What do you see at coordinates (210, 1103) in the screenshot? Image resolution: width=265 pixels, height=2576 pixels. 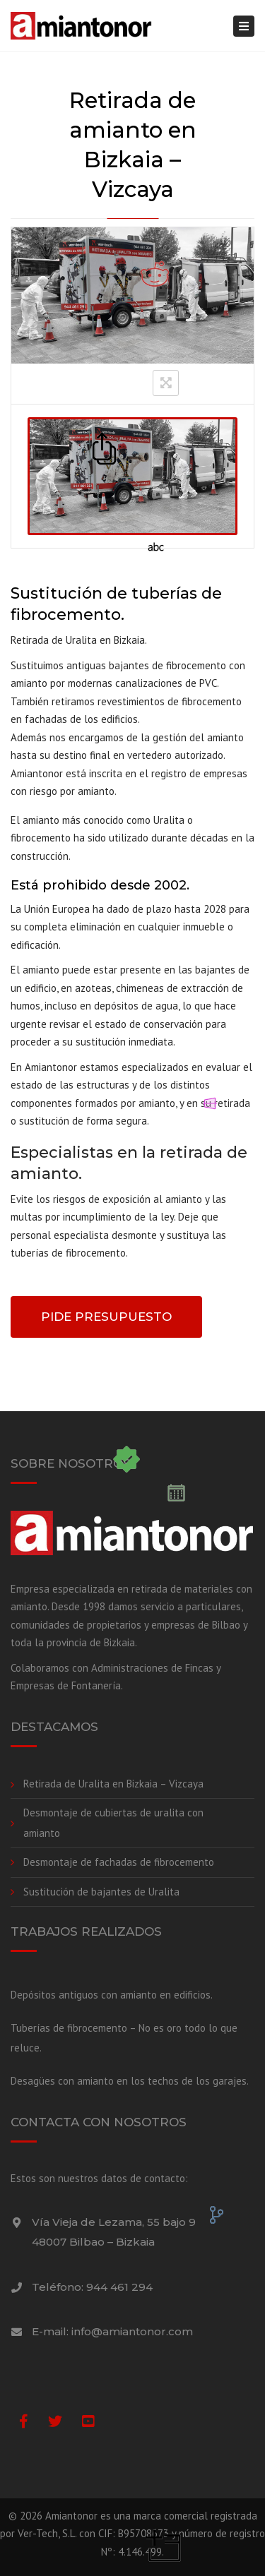 I see `adjust perspective or viewing angle` at bounding box center [210, 1103].